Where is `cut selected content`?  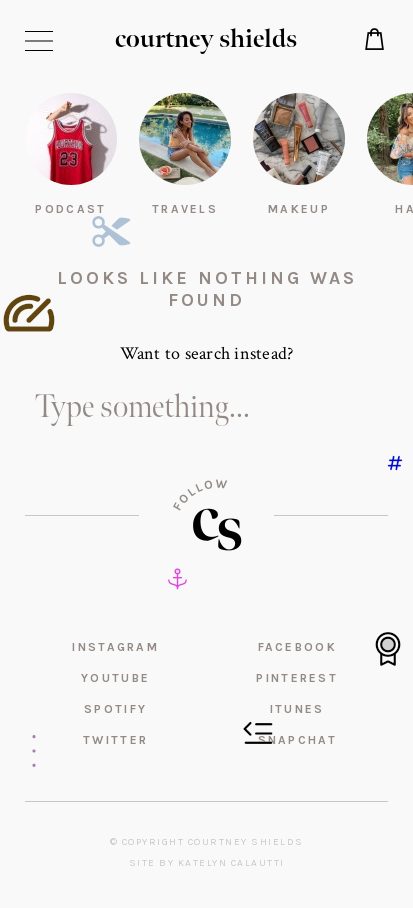
cut selected content is located at coordinates (110, 231).